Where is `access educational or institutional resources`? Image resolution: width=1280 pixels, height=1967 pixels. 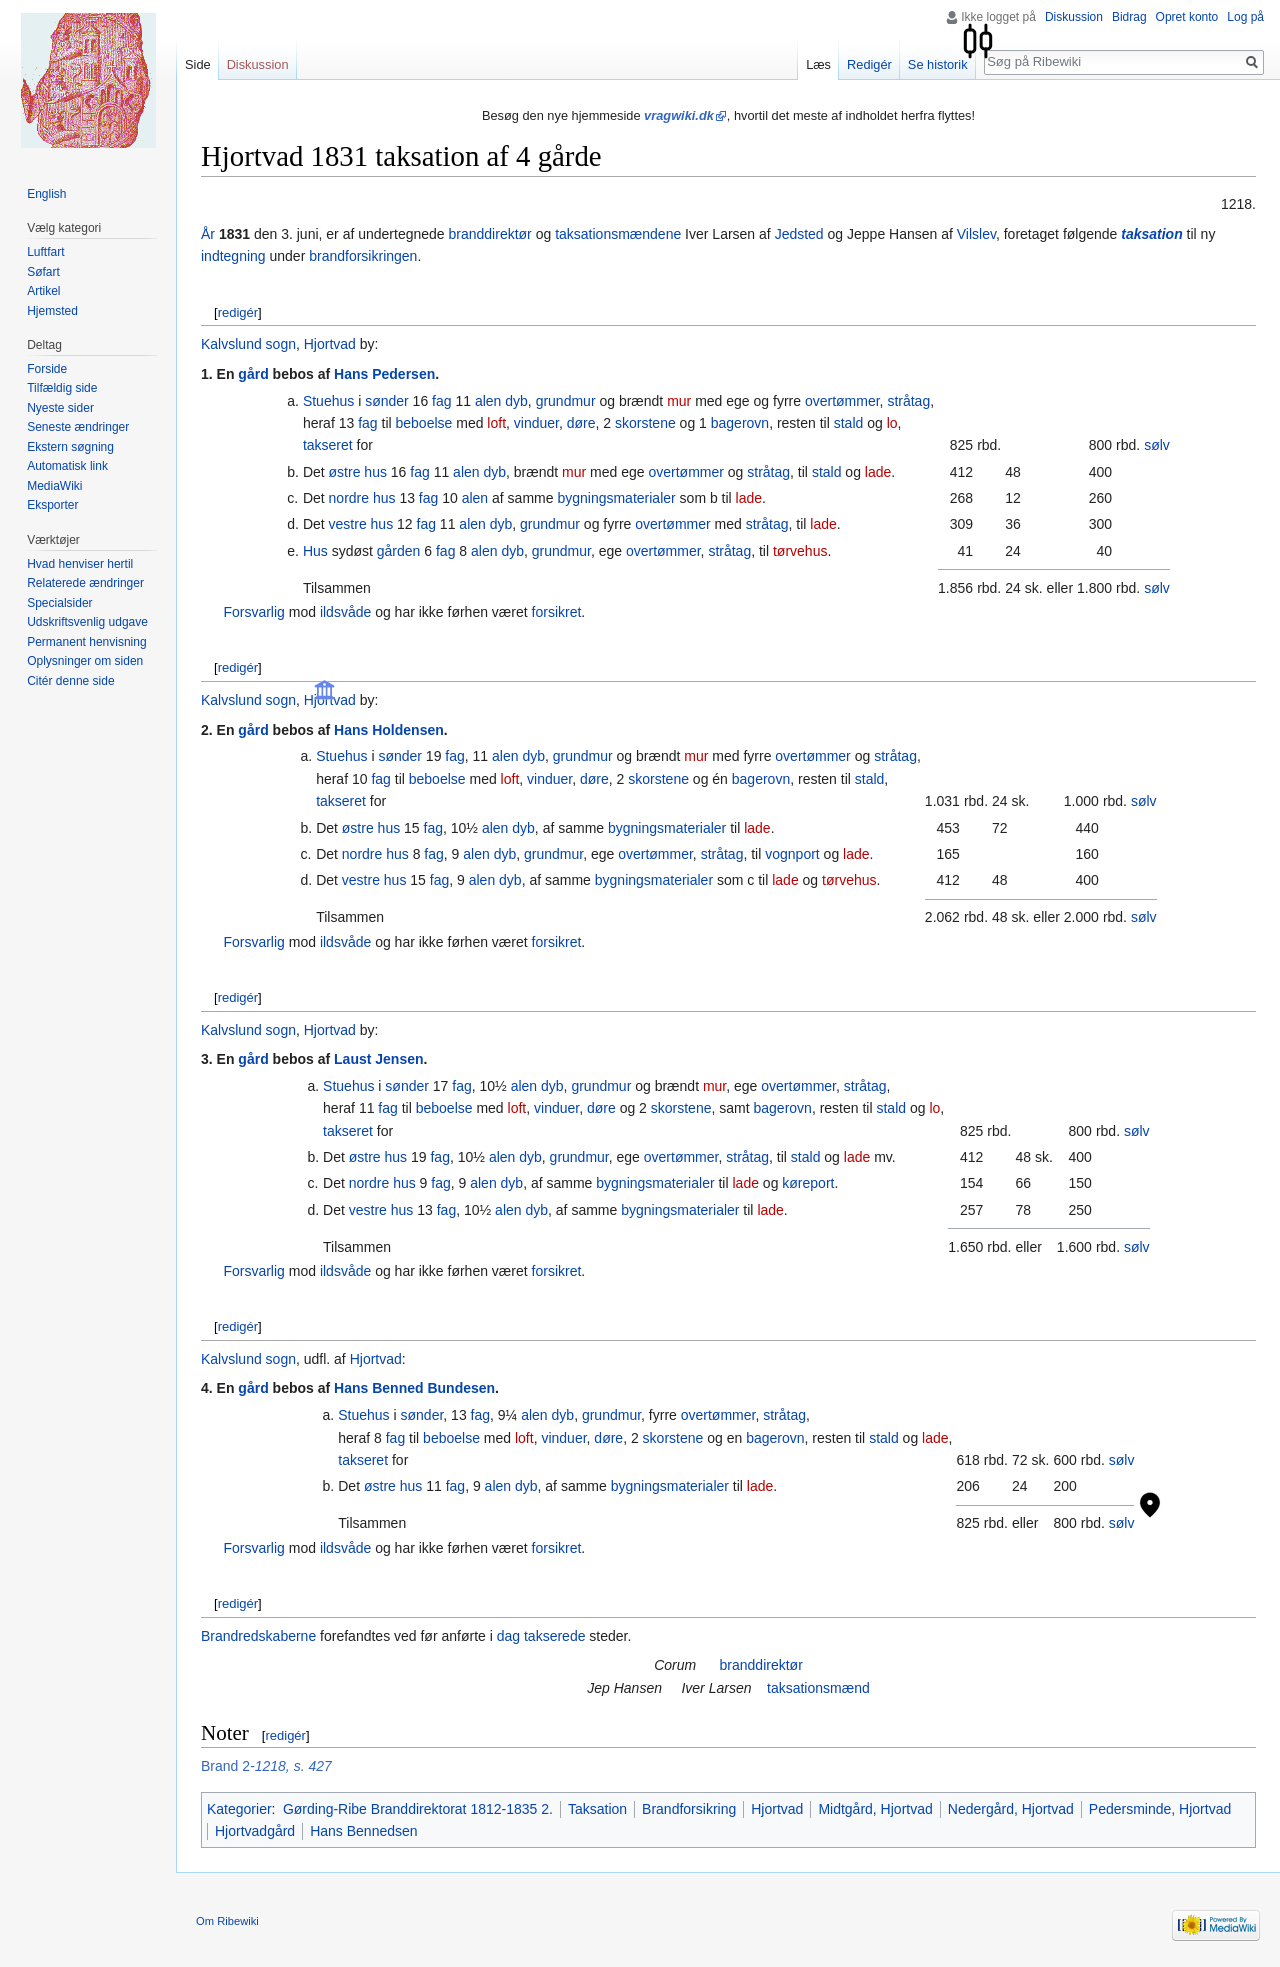 access educational or institutional resources is located at coordinates (324, 689).